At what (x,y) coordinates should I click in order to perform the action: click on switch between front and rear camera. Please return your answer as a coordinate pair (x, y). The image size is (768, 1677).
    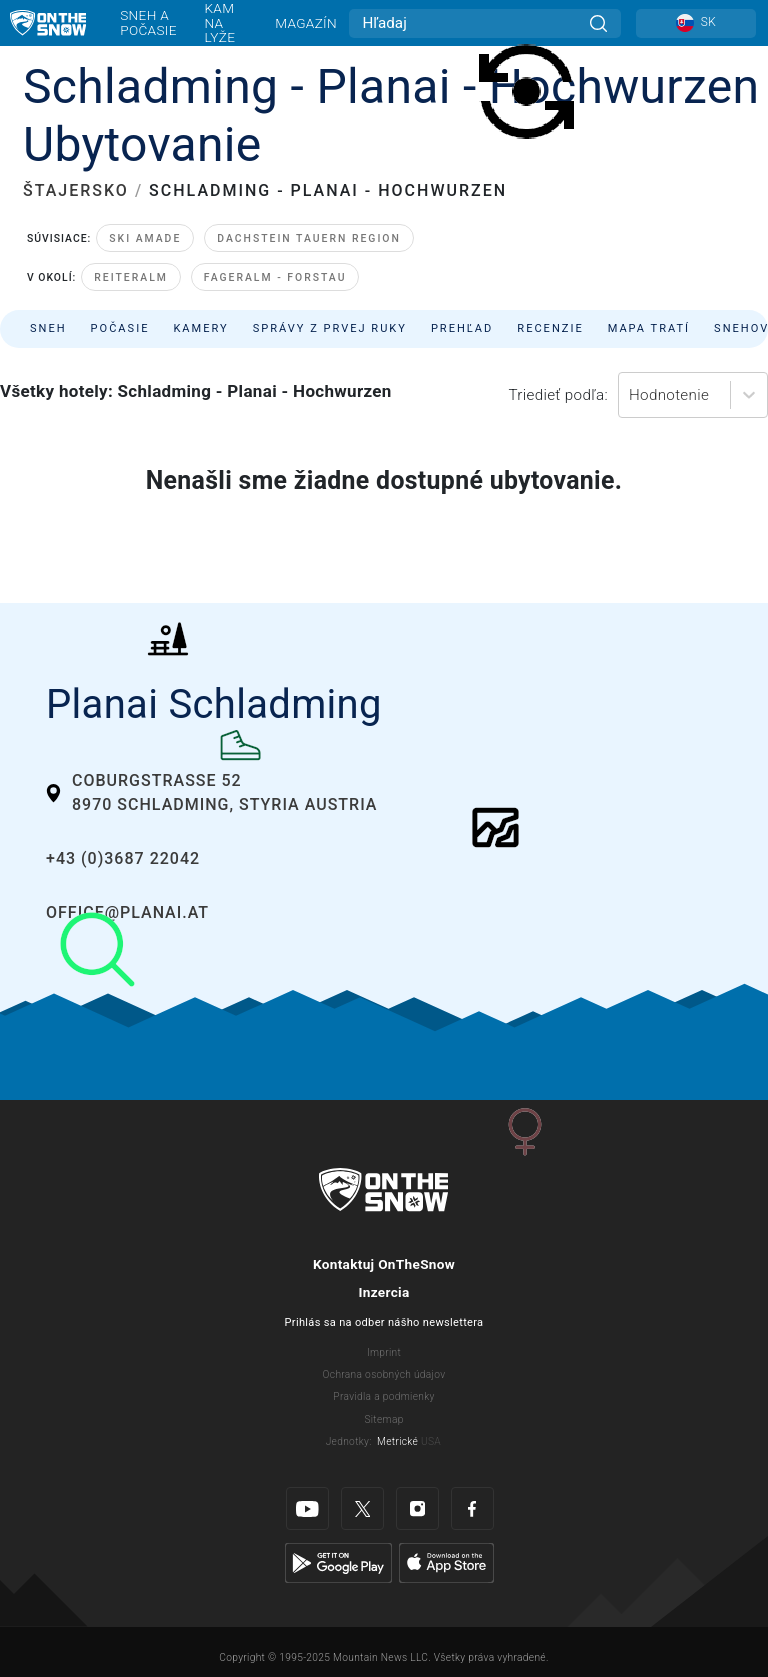
    Looking at the image, I should click on (526, 91).